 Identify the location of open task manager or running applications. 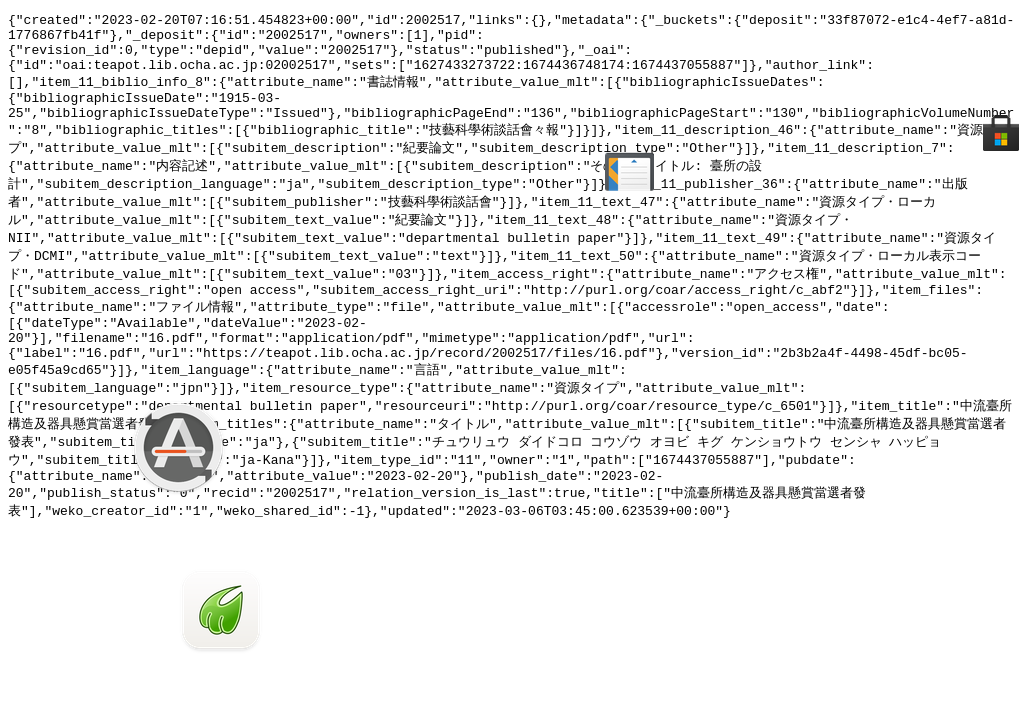
(629, 172).